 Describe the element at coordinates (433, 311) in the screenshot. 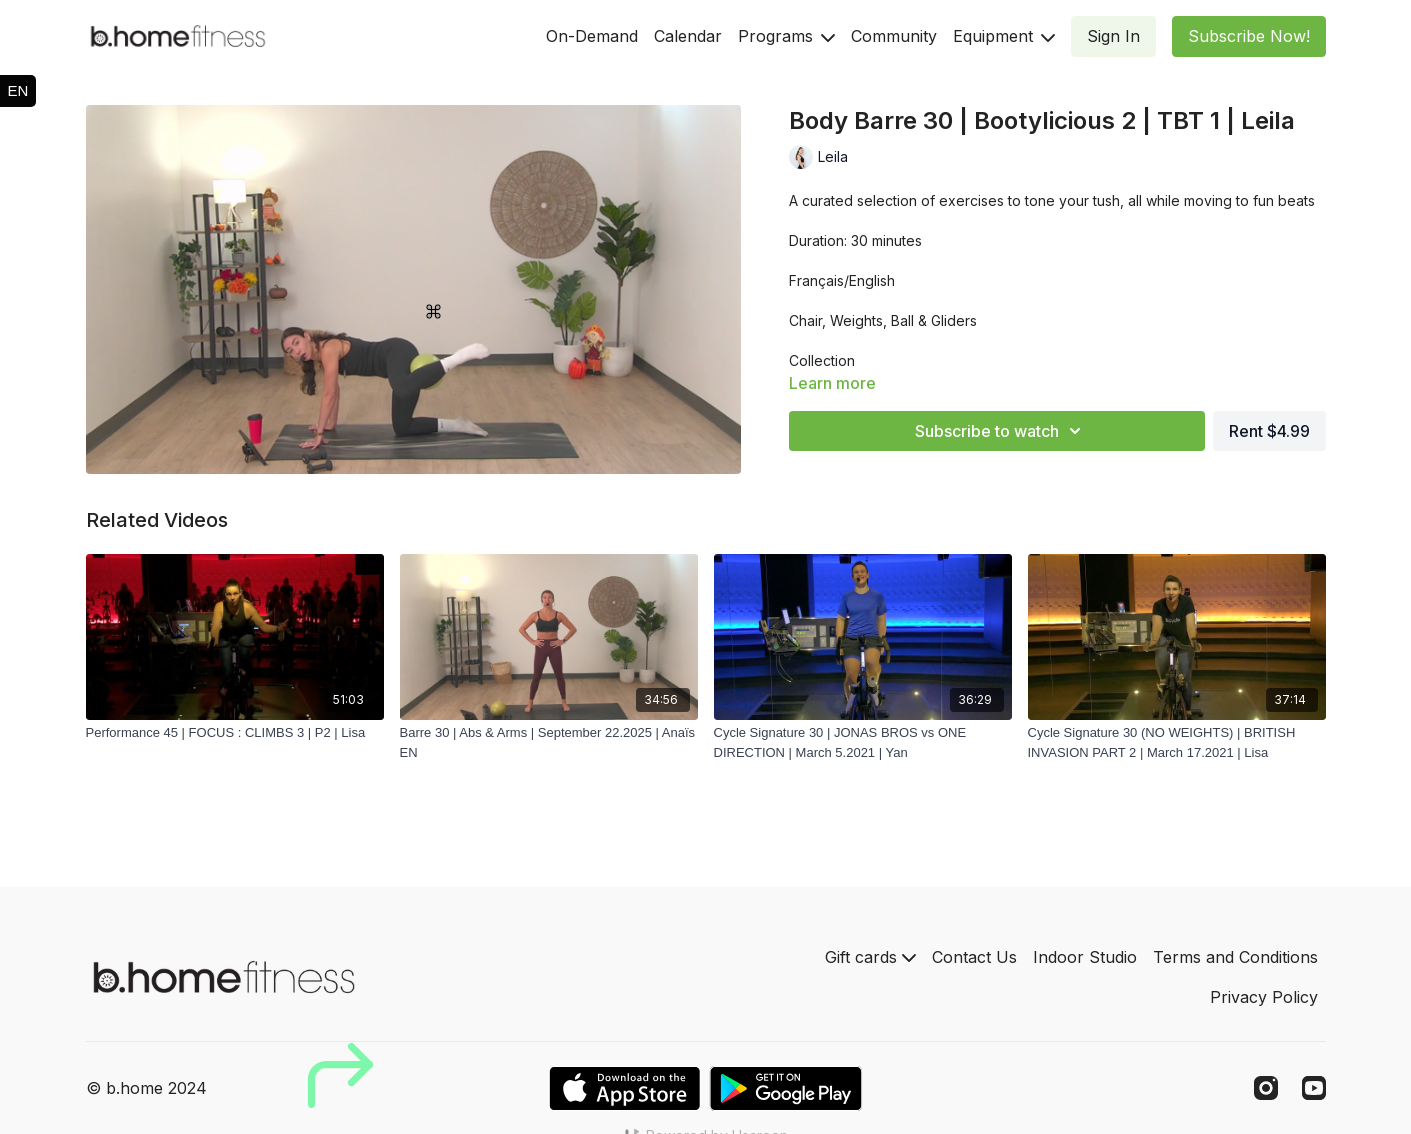

I see `execute a keyboard command shortcut` at that location.